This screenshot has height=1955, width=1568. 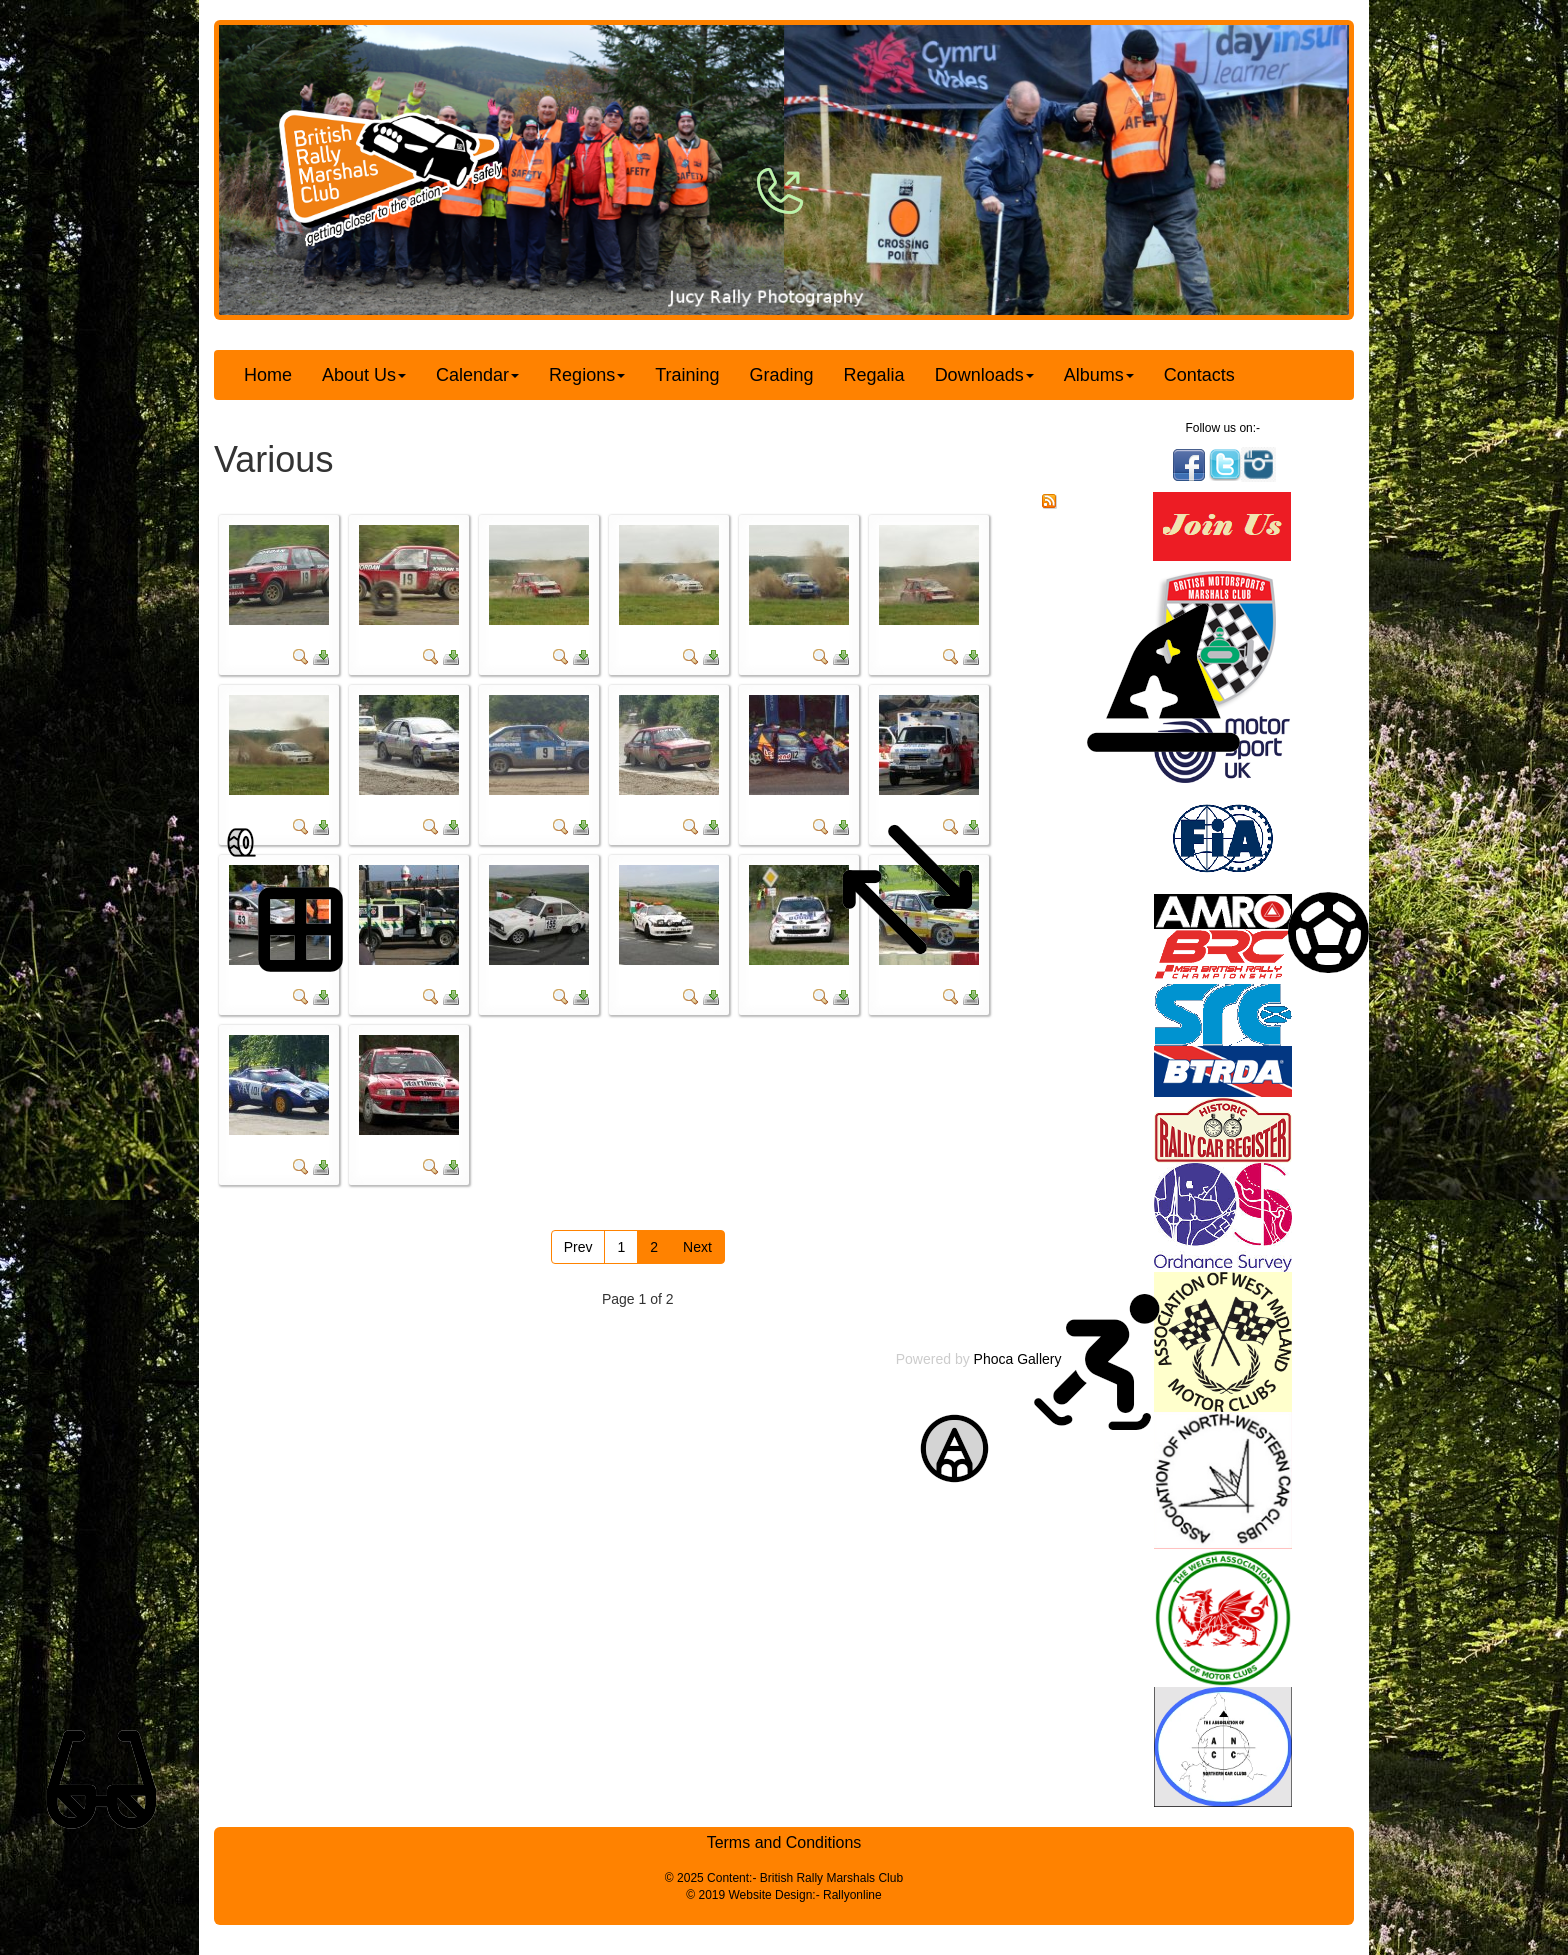 What do you see at coordinates (1100, 1362) in the screenshot?
I see `indicates ice skating or winter sports activity` at bounding box center [1100, 1362].